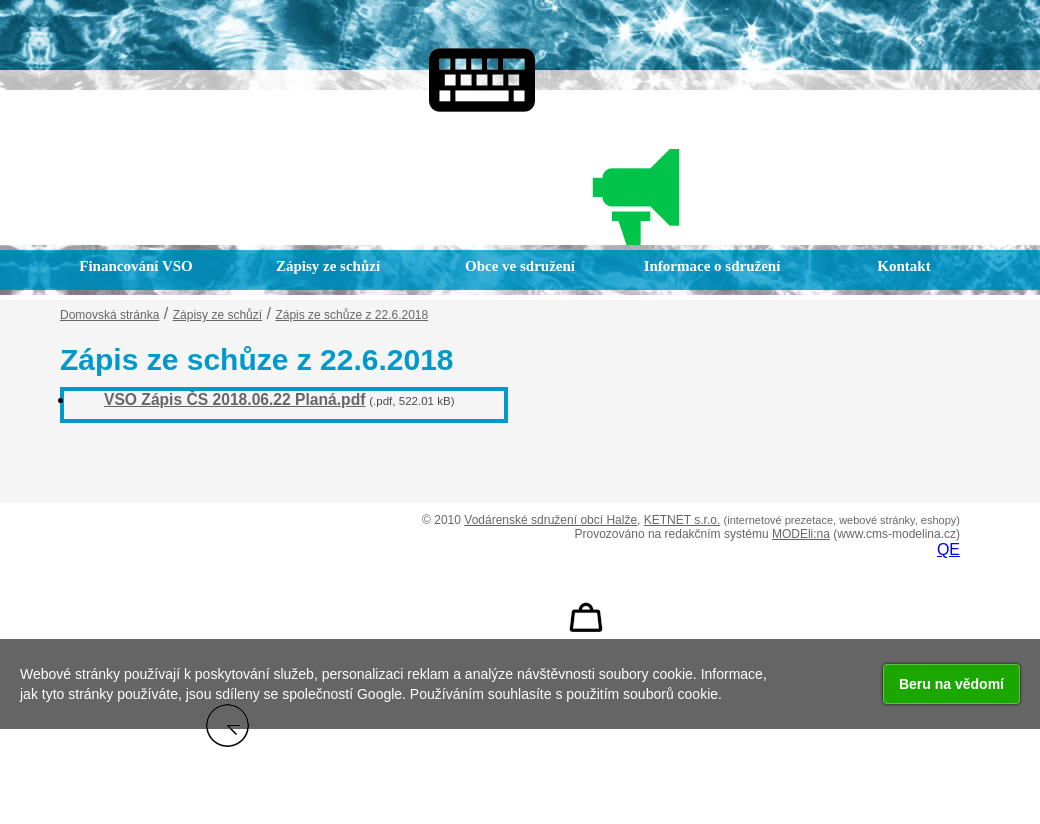 The height and width of the screenshot is (824, 1040). Describe the element at coordinates (227, 725) in the screenshot. I see `view afternoon schedule or events` at that location.